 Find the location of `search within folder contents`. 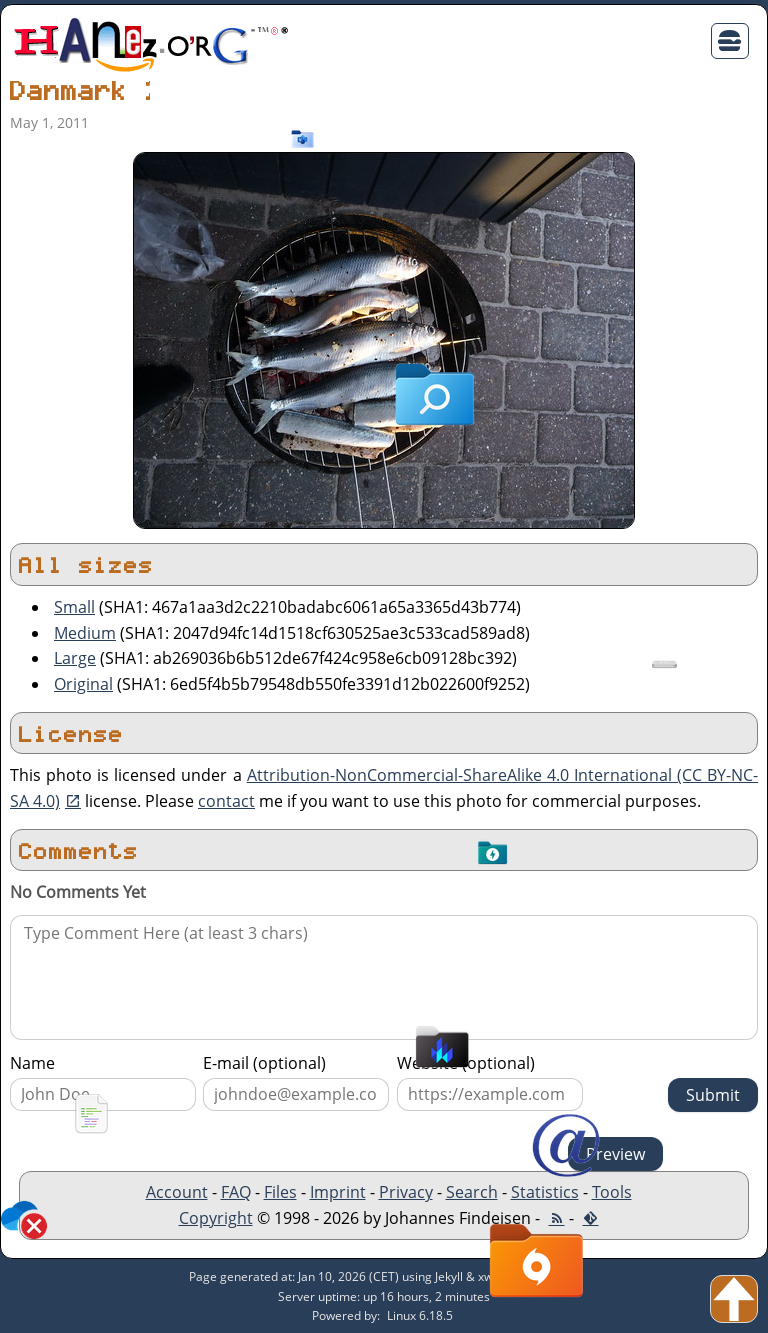

search within folder contents is located at coordinates (434, 396).